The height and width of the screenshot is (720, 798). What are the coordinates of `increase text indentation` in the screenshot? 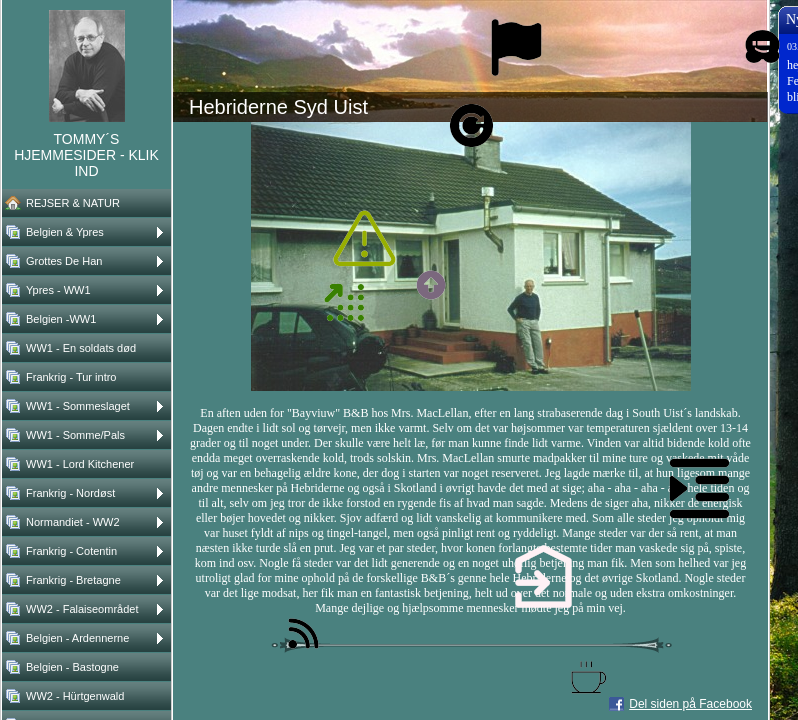 It's located at (699, 488).